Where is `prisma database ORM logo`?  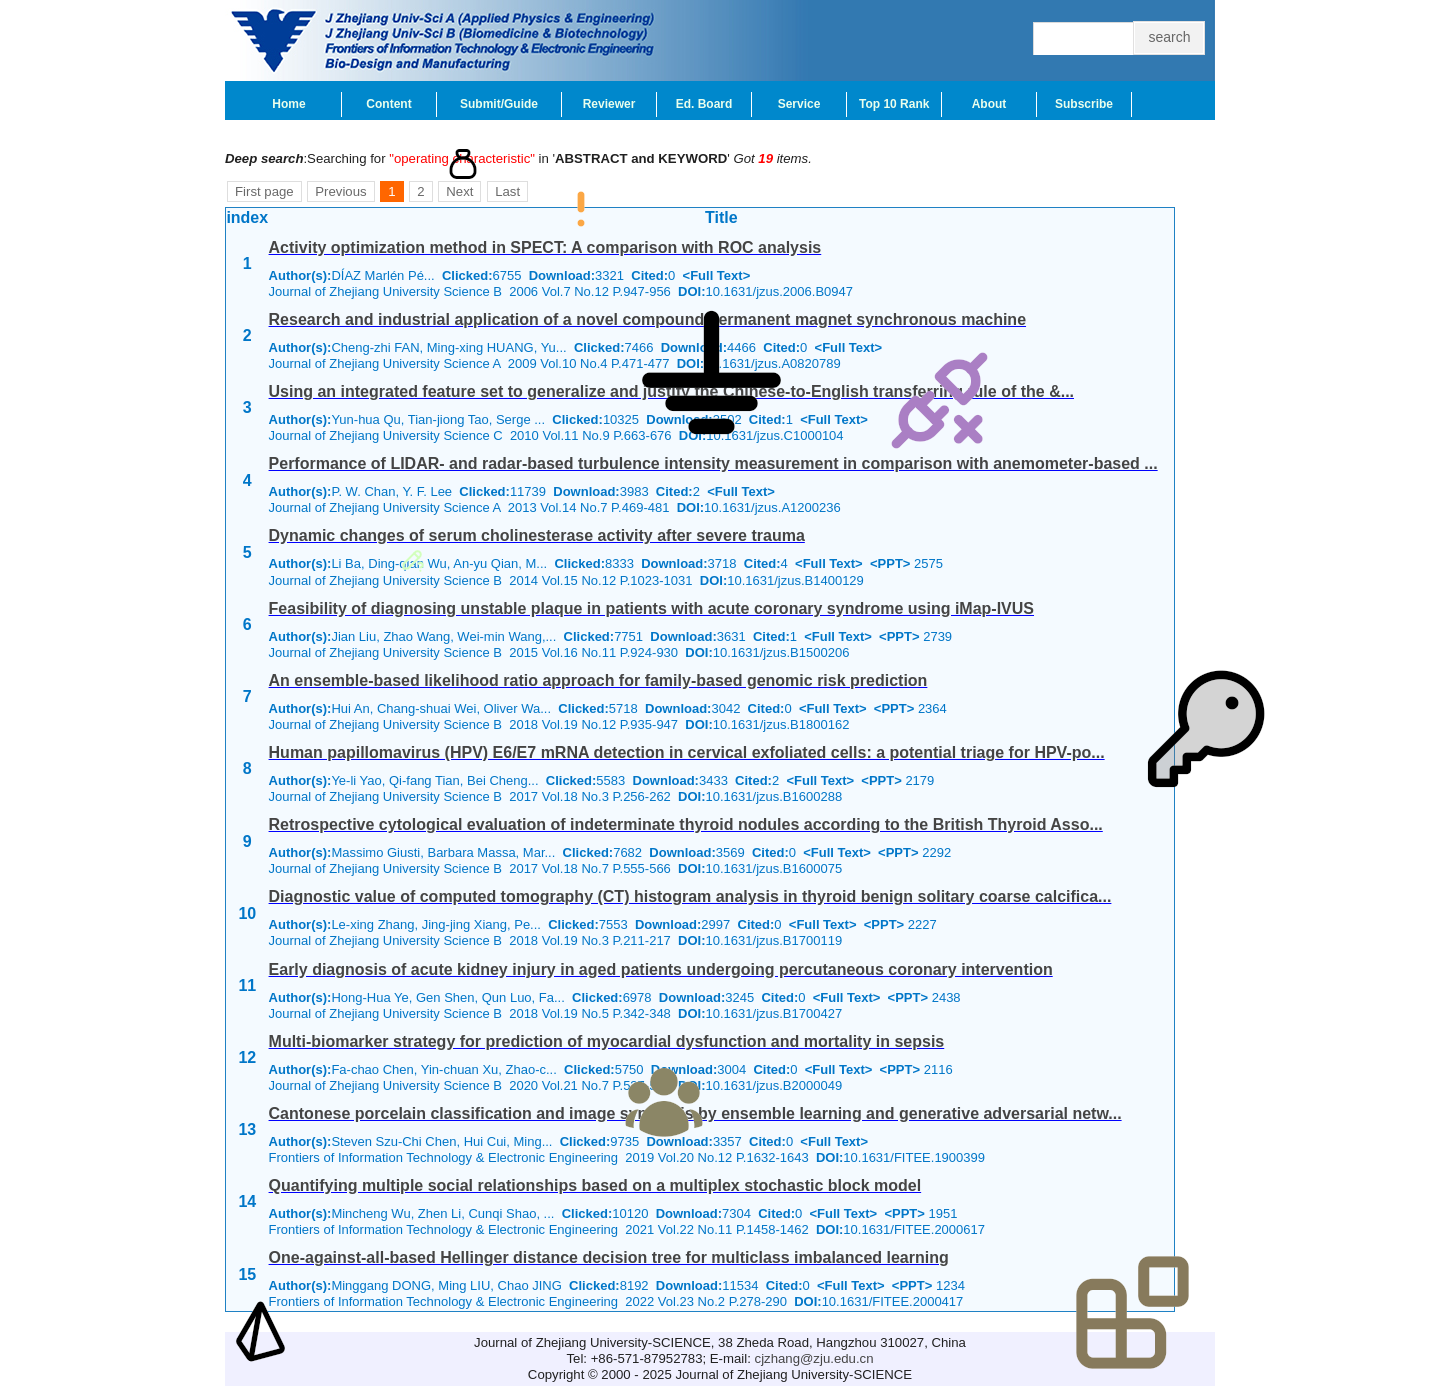 prisma database ORM logo is located at coordinates (260, 1331).